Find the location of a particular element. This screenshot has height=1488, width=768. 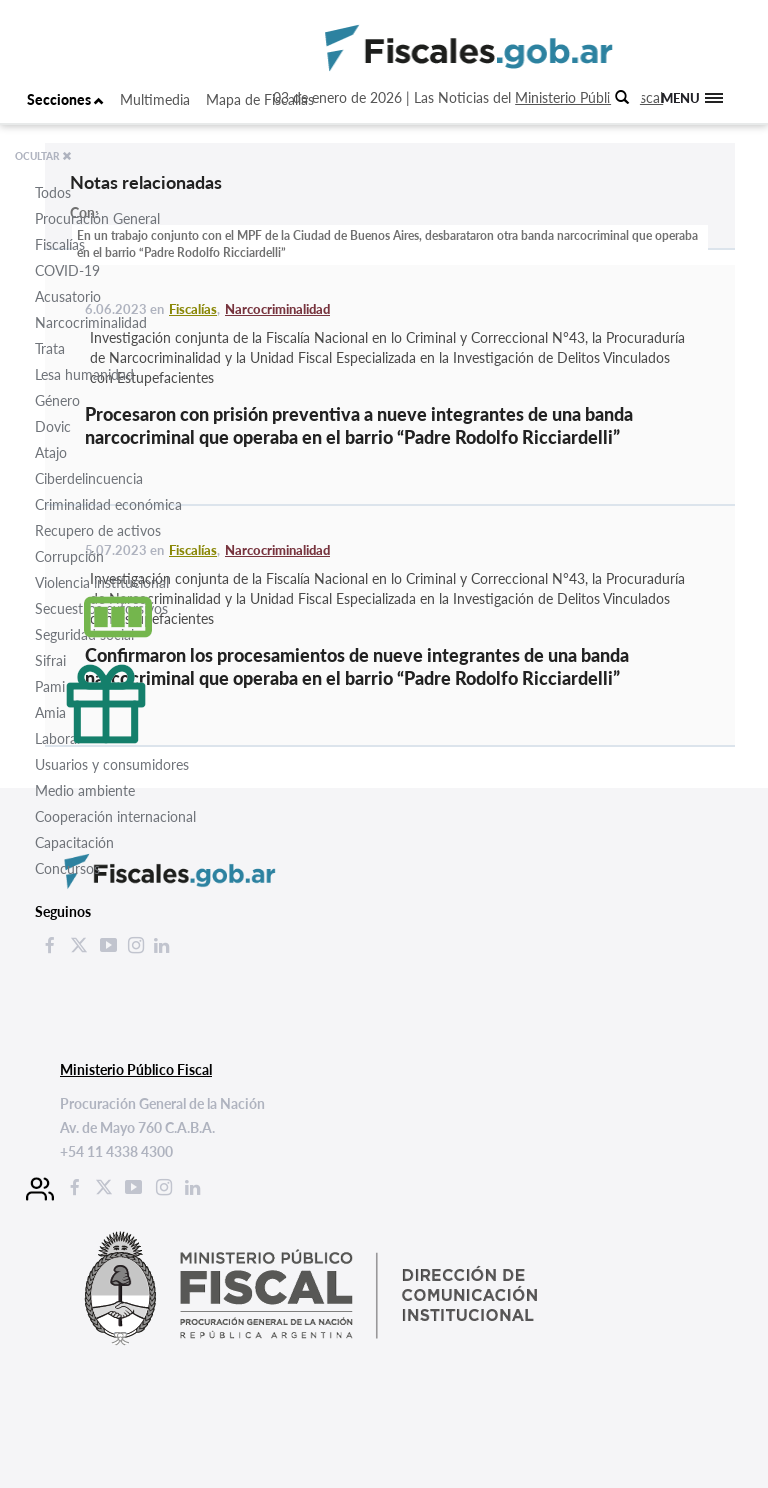

redeem a gift or reward is located at coordinates (106, 704).